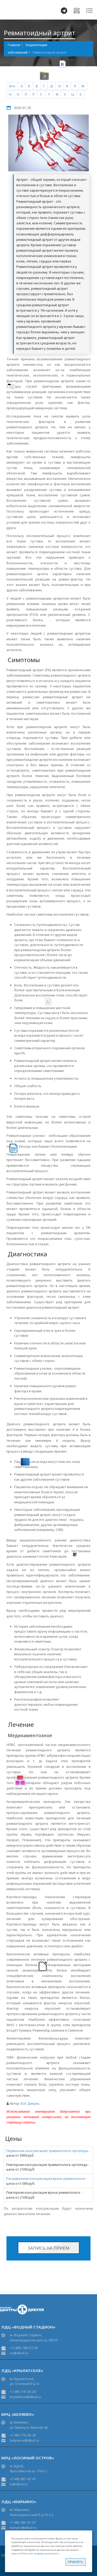 The height and width of the screenshot is (2576, 97). Describe the element at coordinates (63, 64) in the screenshot. I see `an R programming language source file` at that location.